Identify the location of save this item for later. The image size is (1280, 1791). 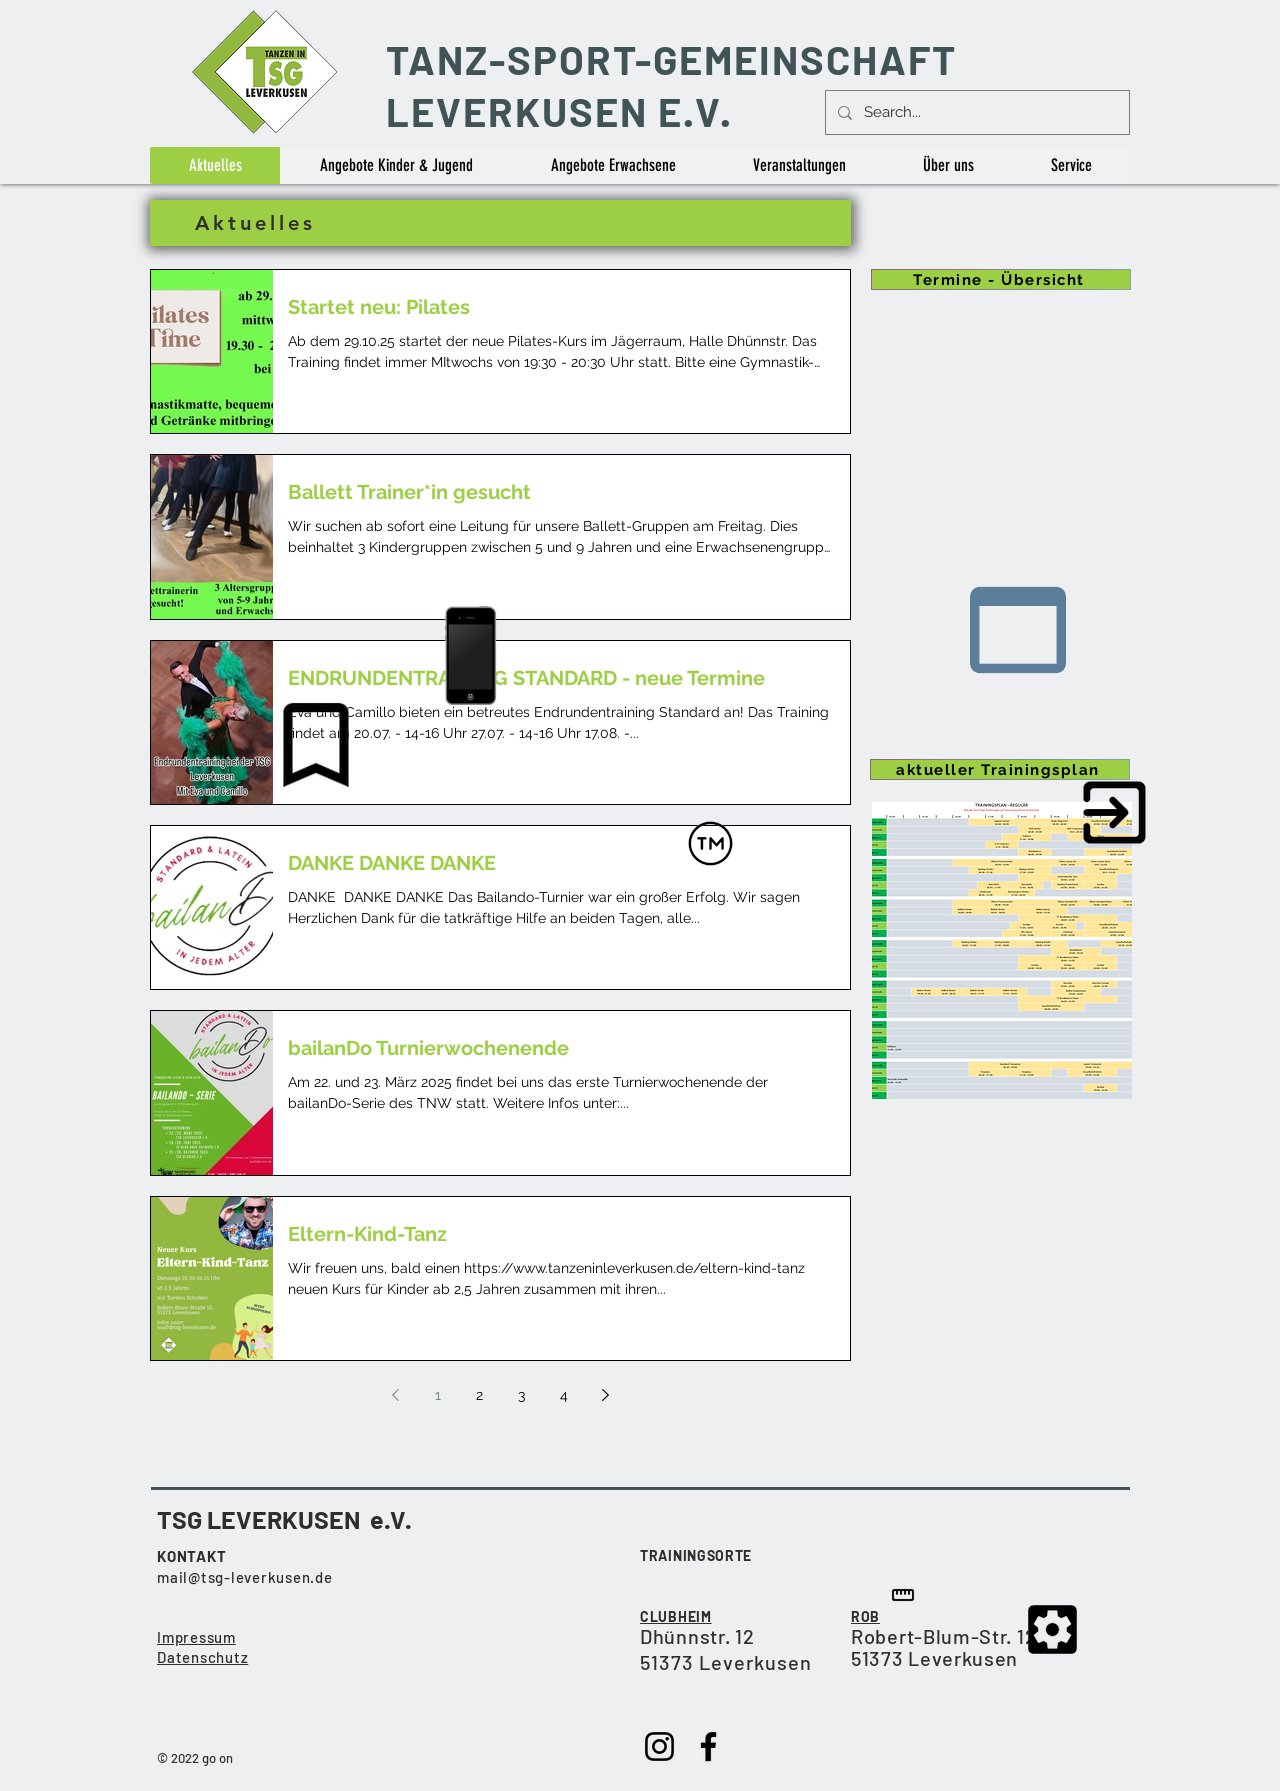
(316, 745).